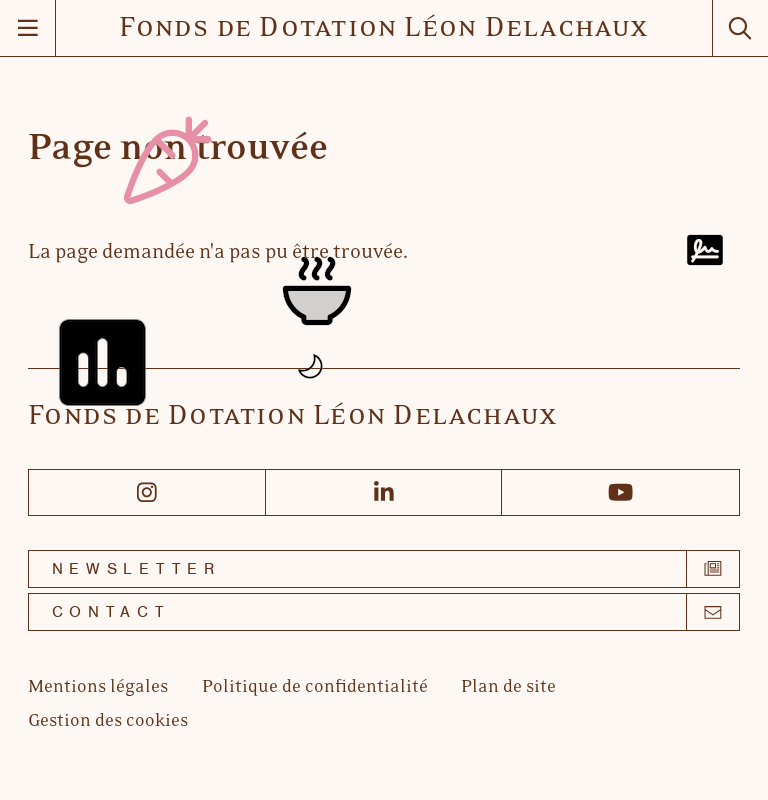 The width and height of the screenshot is (768, 800). Describe the element at coordinates (705, 250) in the screenshot. I see `add your signature to a document` at that location.